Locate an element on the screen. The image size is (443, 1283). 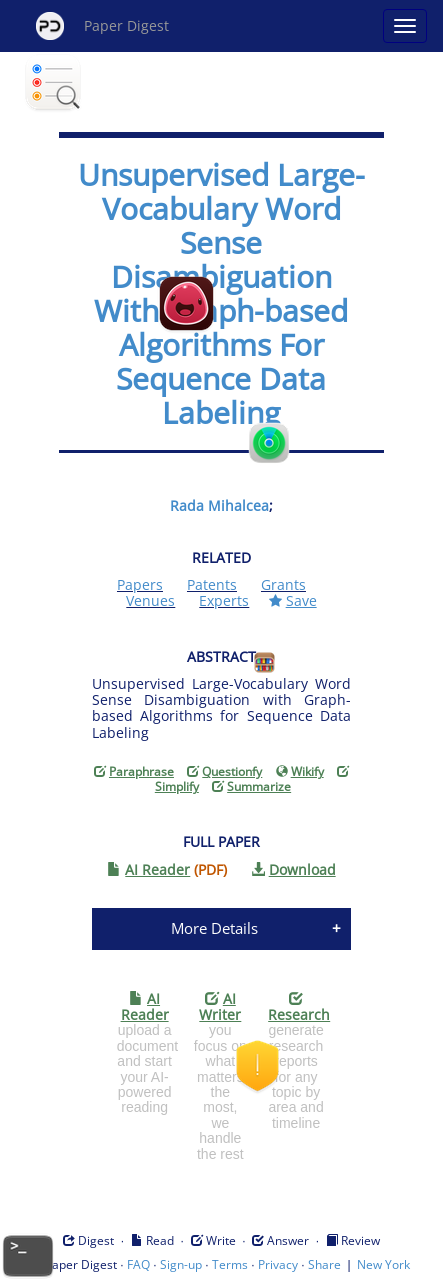
indicates medium security level or partial protection is located at coordinates (257, 1067).